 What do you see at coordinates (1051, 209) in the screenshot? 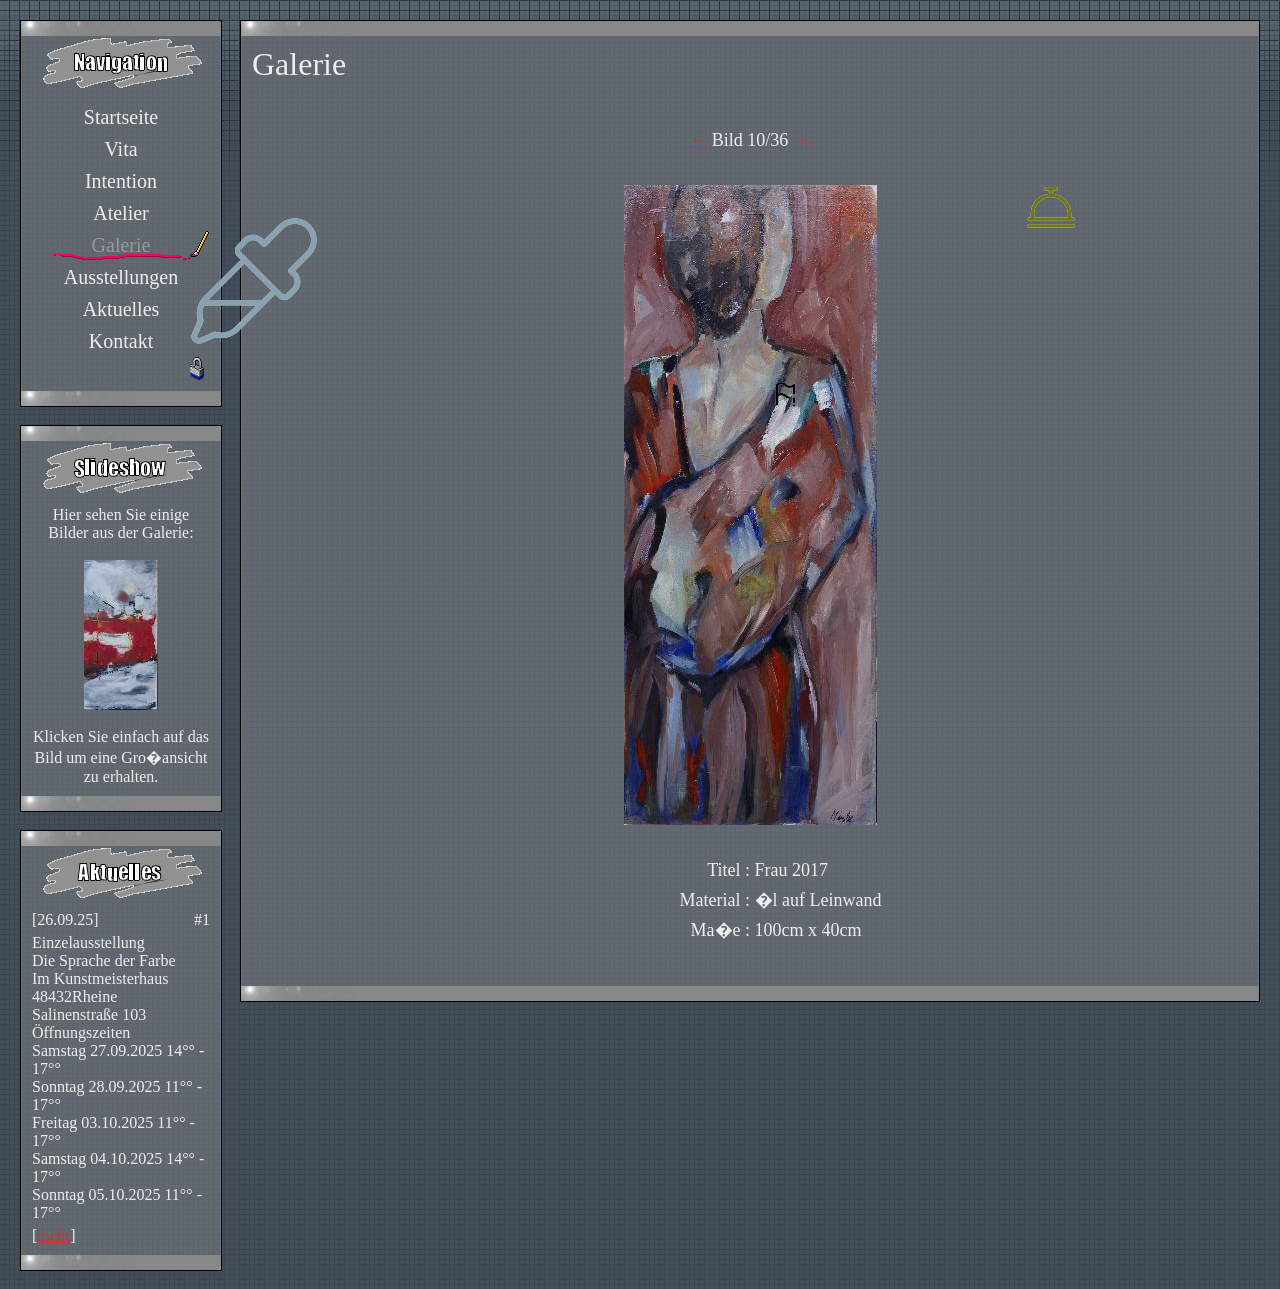
I see `request assistance or service` at bounding box center [1051, 209].